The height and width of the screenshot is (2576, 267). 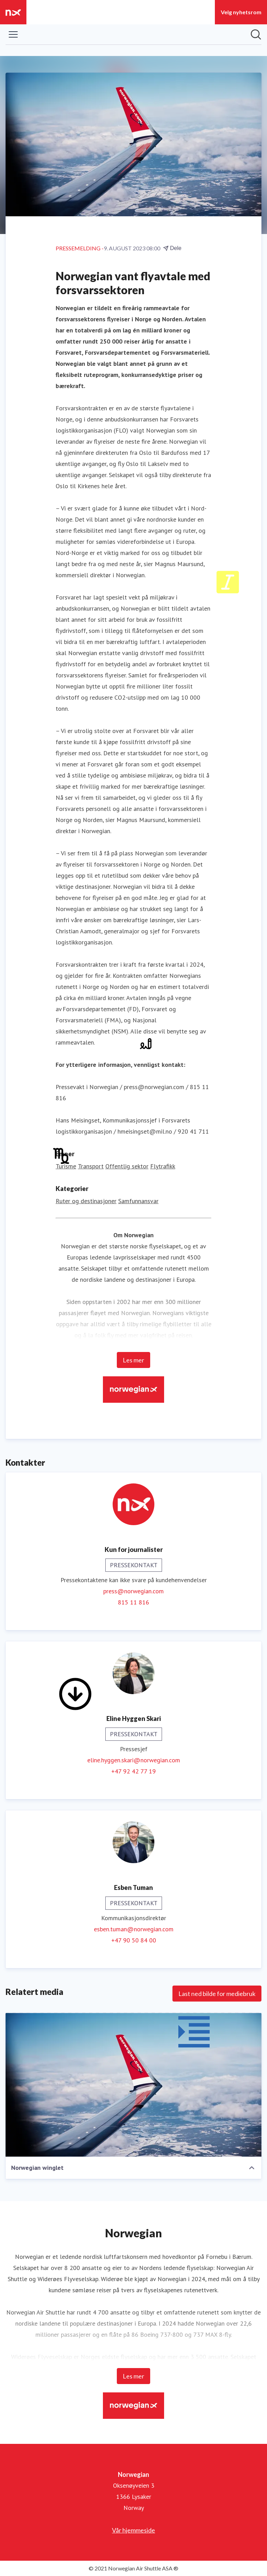 I want to click on apply italic formatting to selected text, so click(x=228, y=582).